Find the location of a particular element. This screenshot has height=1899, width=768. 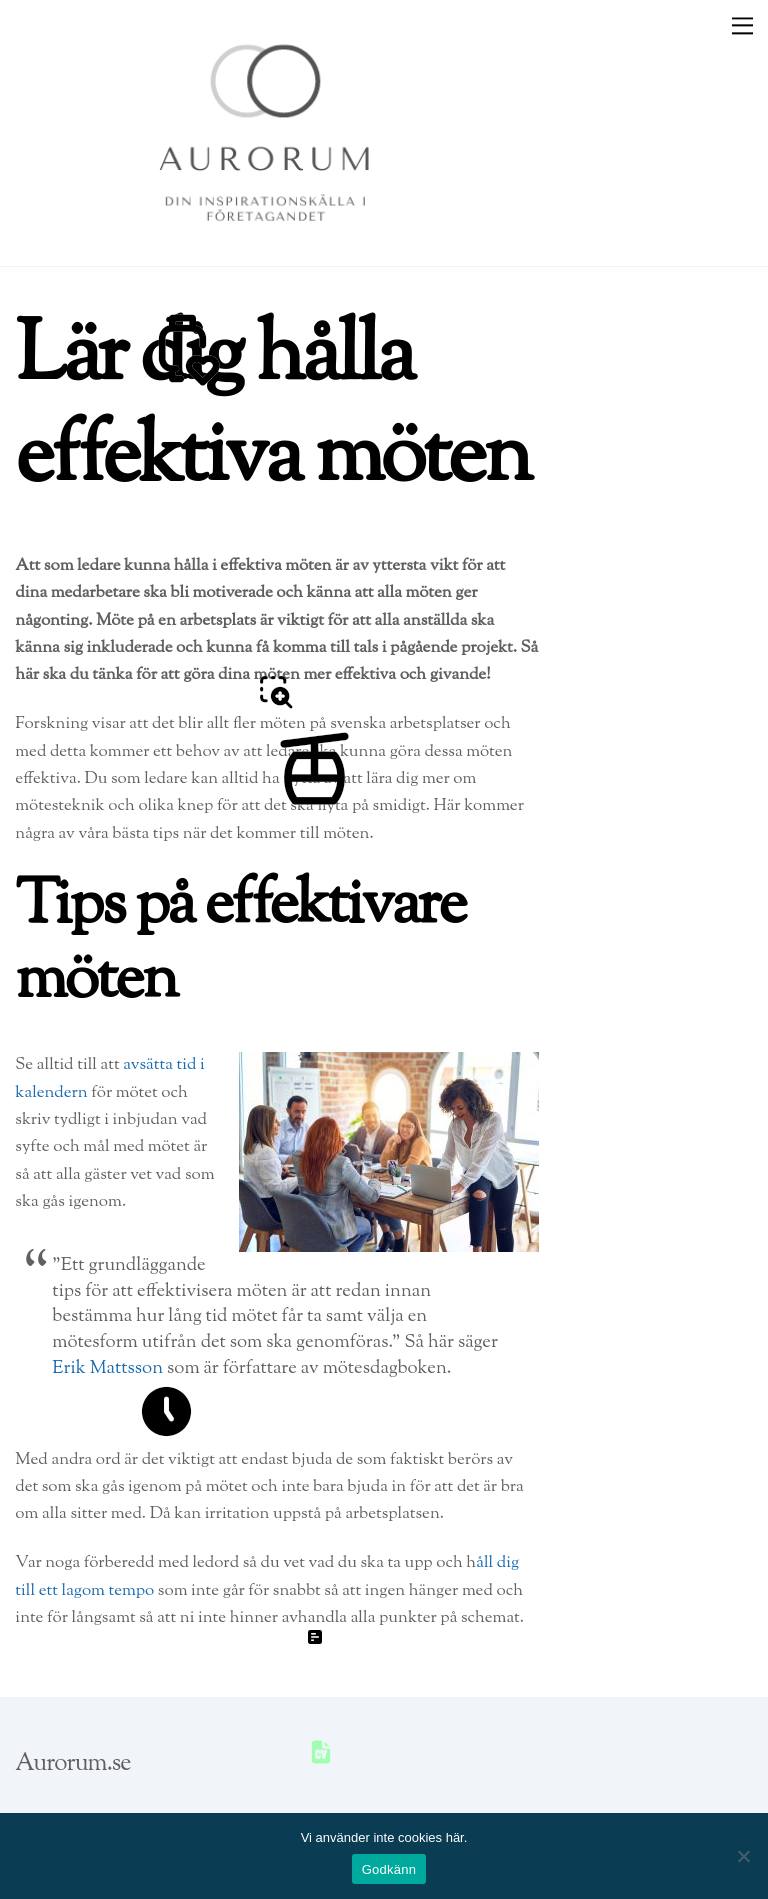

zoom in on a selected area is located at coordinates (275, 691).